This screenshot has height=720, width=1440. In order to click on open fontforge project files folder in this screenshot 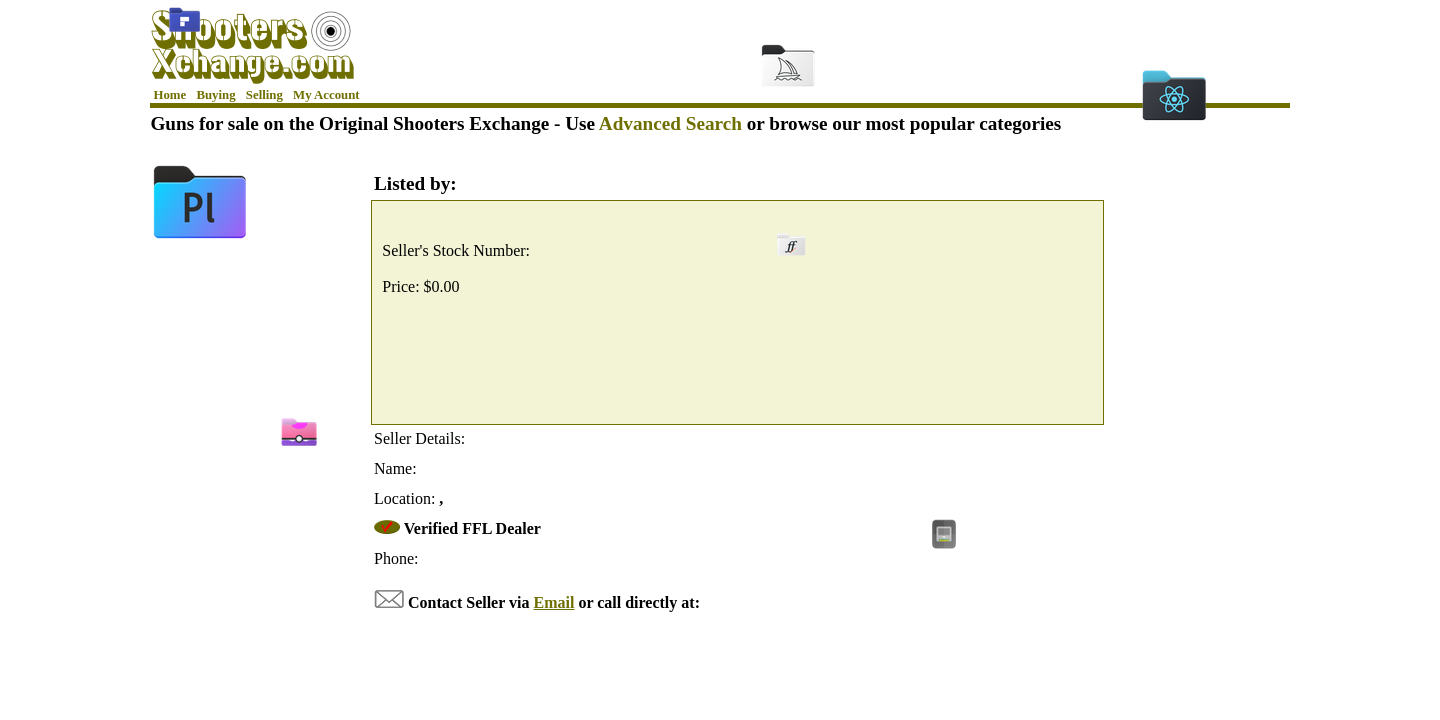, I will do `click(791, 245)`.